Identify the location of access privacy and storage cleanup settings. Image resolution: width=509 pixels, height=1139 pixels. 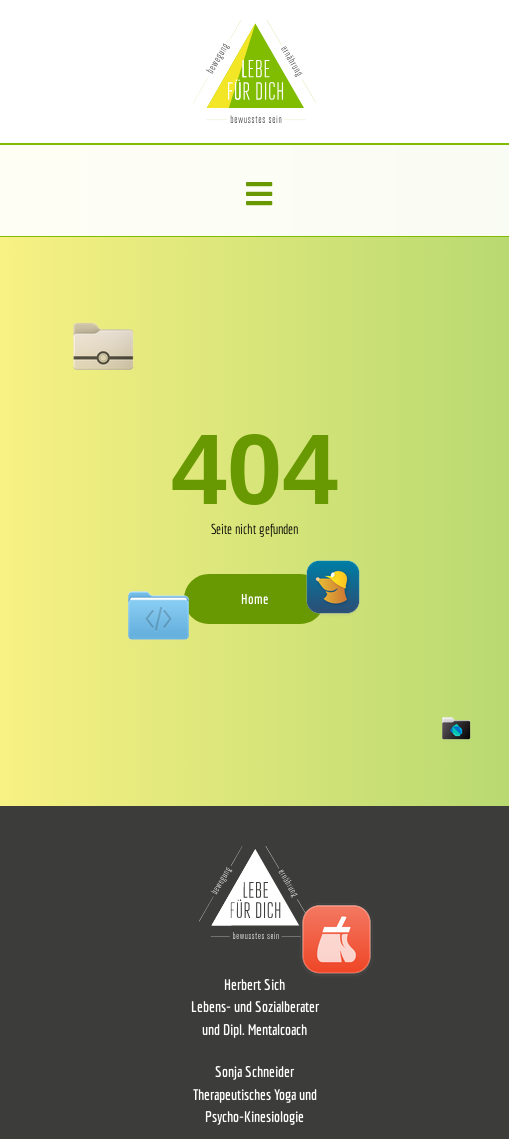
(336, 940).